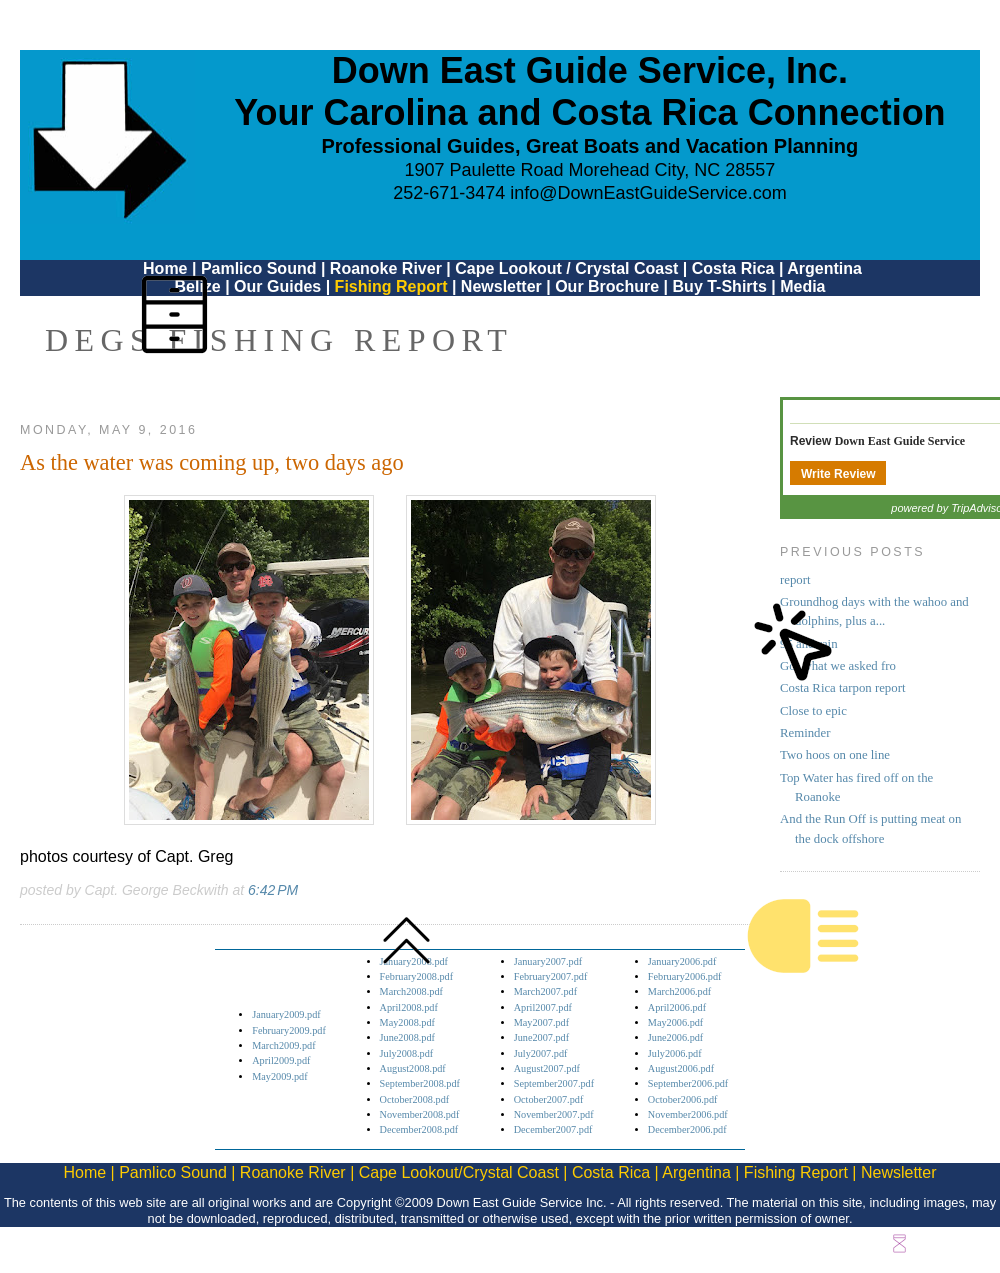  What do you see at coordinates (174, 314) in the screenshot?
I see `access storage or file organization` at bounding box center [174, 314].